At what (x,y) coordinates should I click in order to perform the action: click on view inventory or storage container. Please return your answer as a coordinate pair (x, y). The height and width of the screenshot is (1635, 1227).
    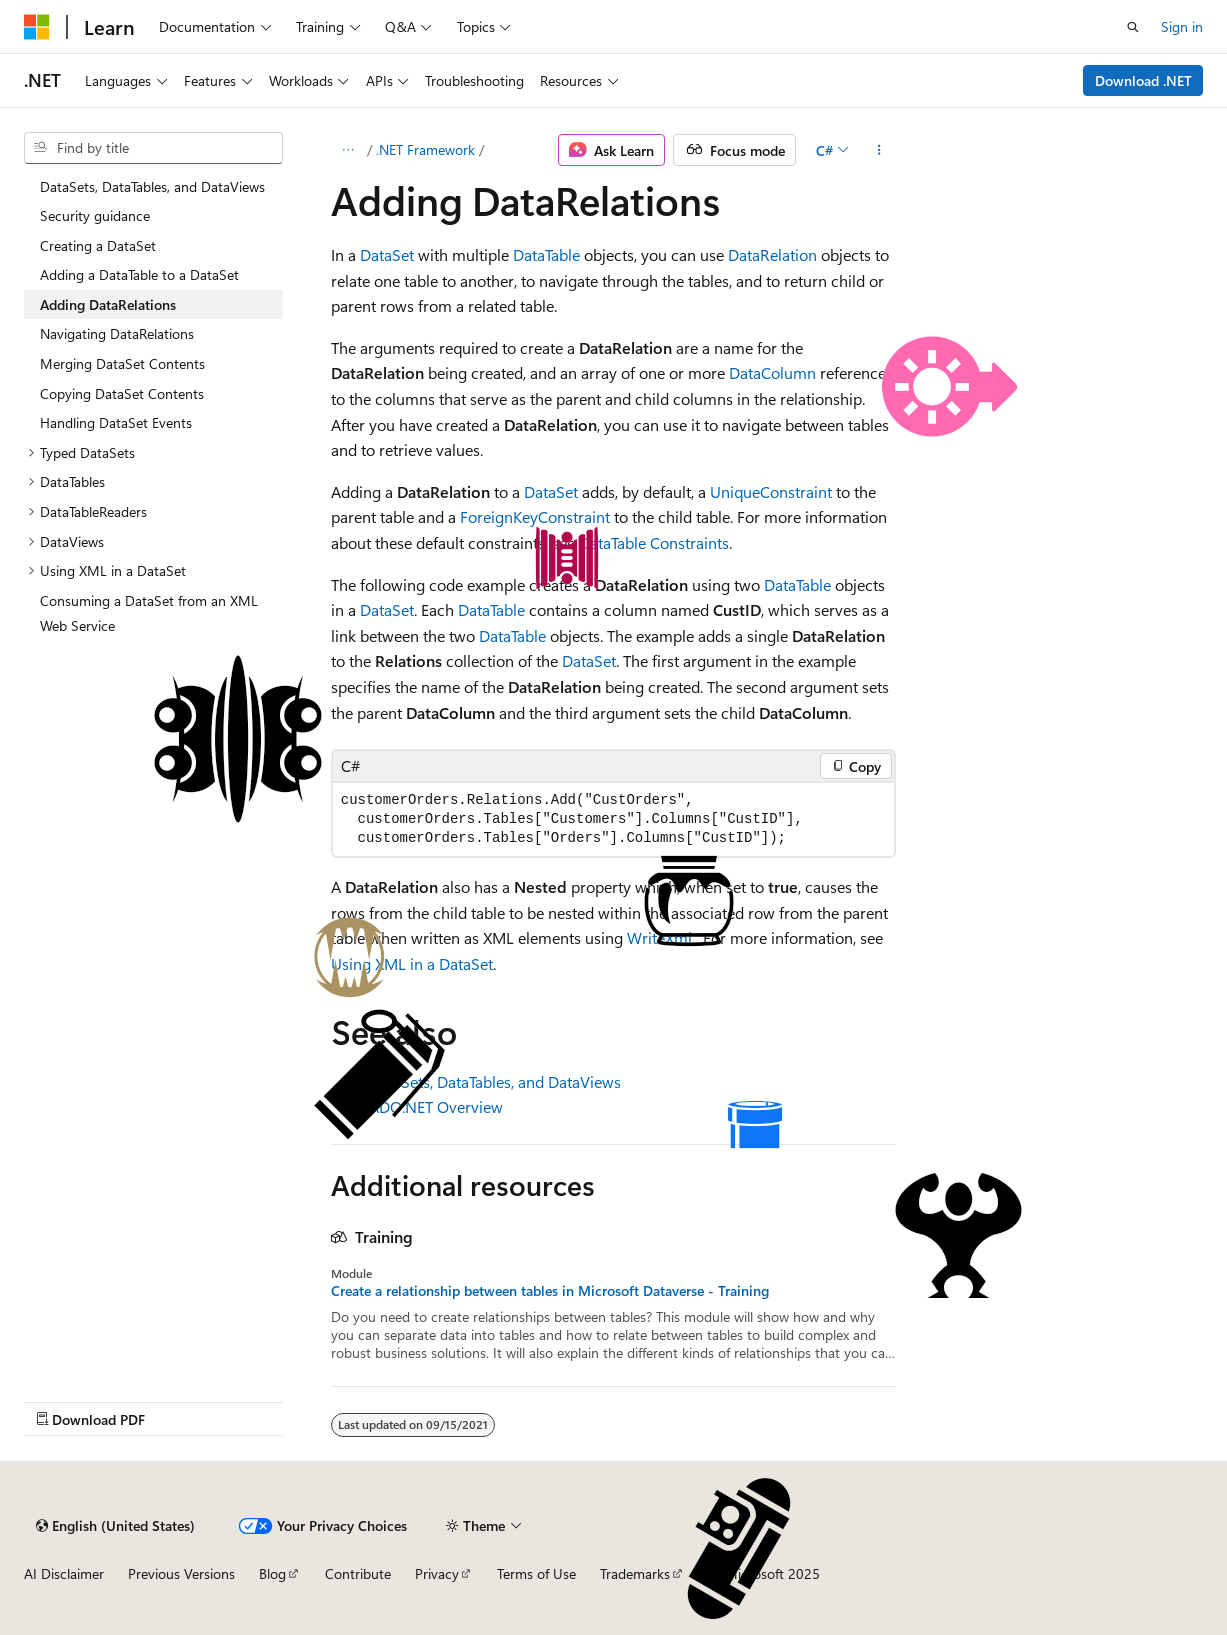
    Looking at the image, I should click on (689, 901).